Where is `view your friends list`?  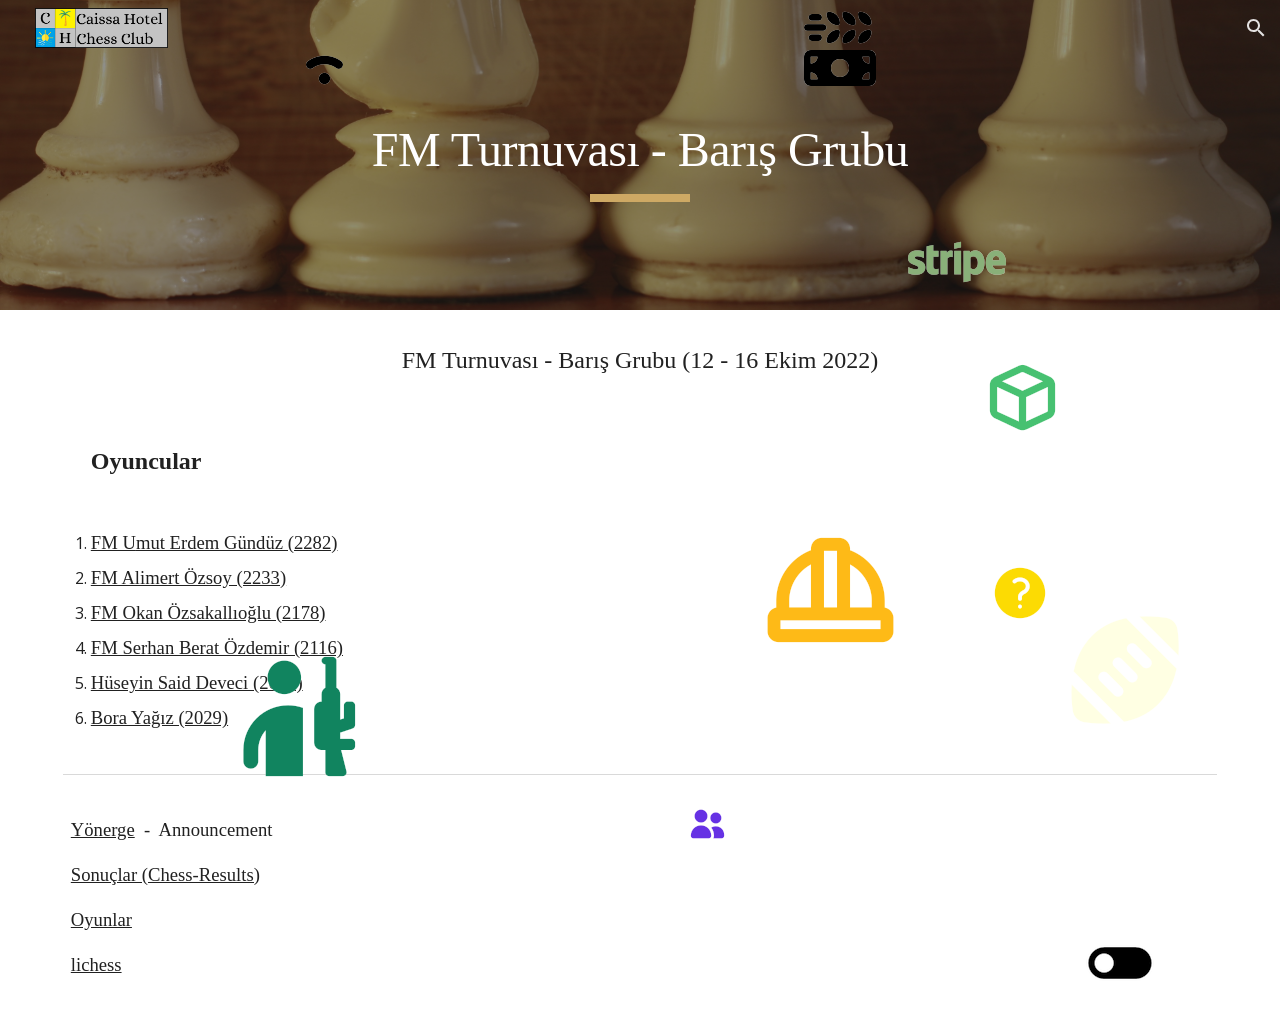
view your friends list is located at coordinates (707, 823).